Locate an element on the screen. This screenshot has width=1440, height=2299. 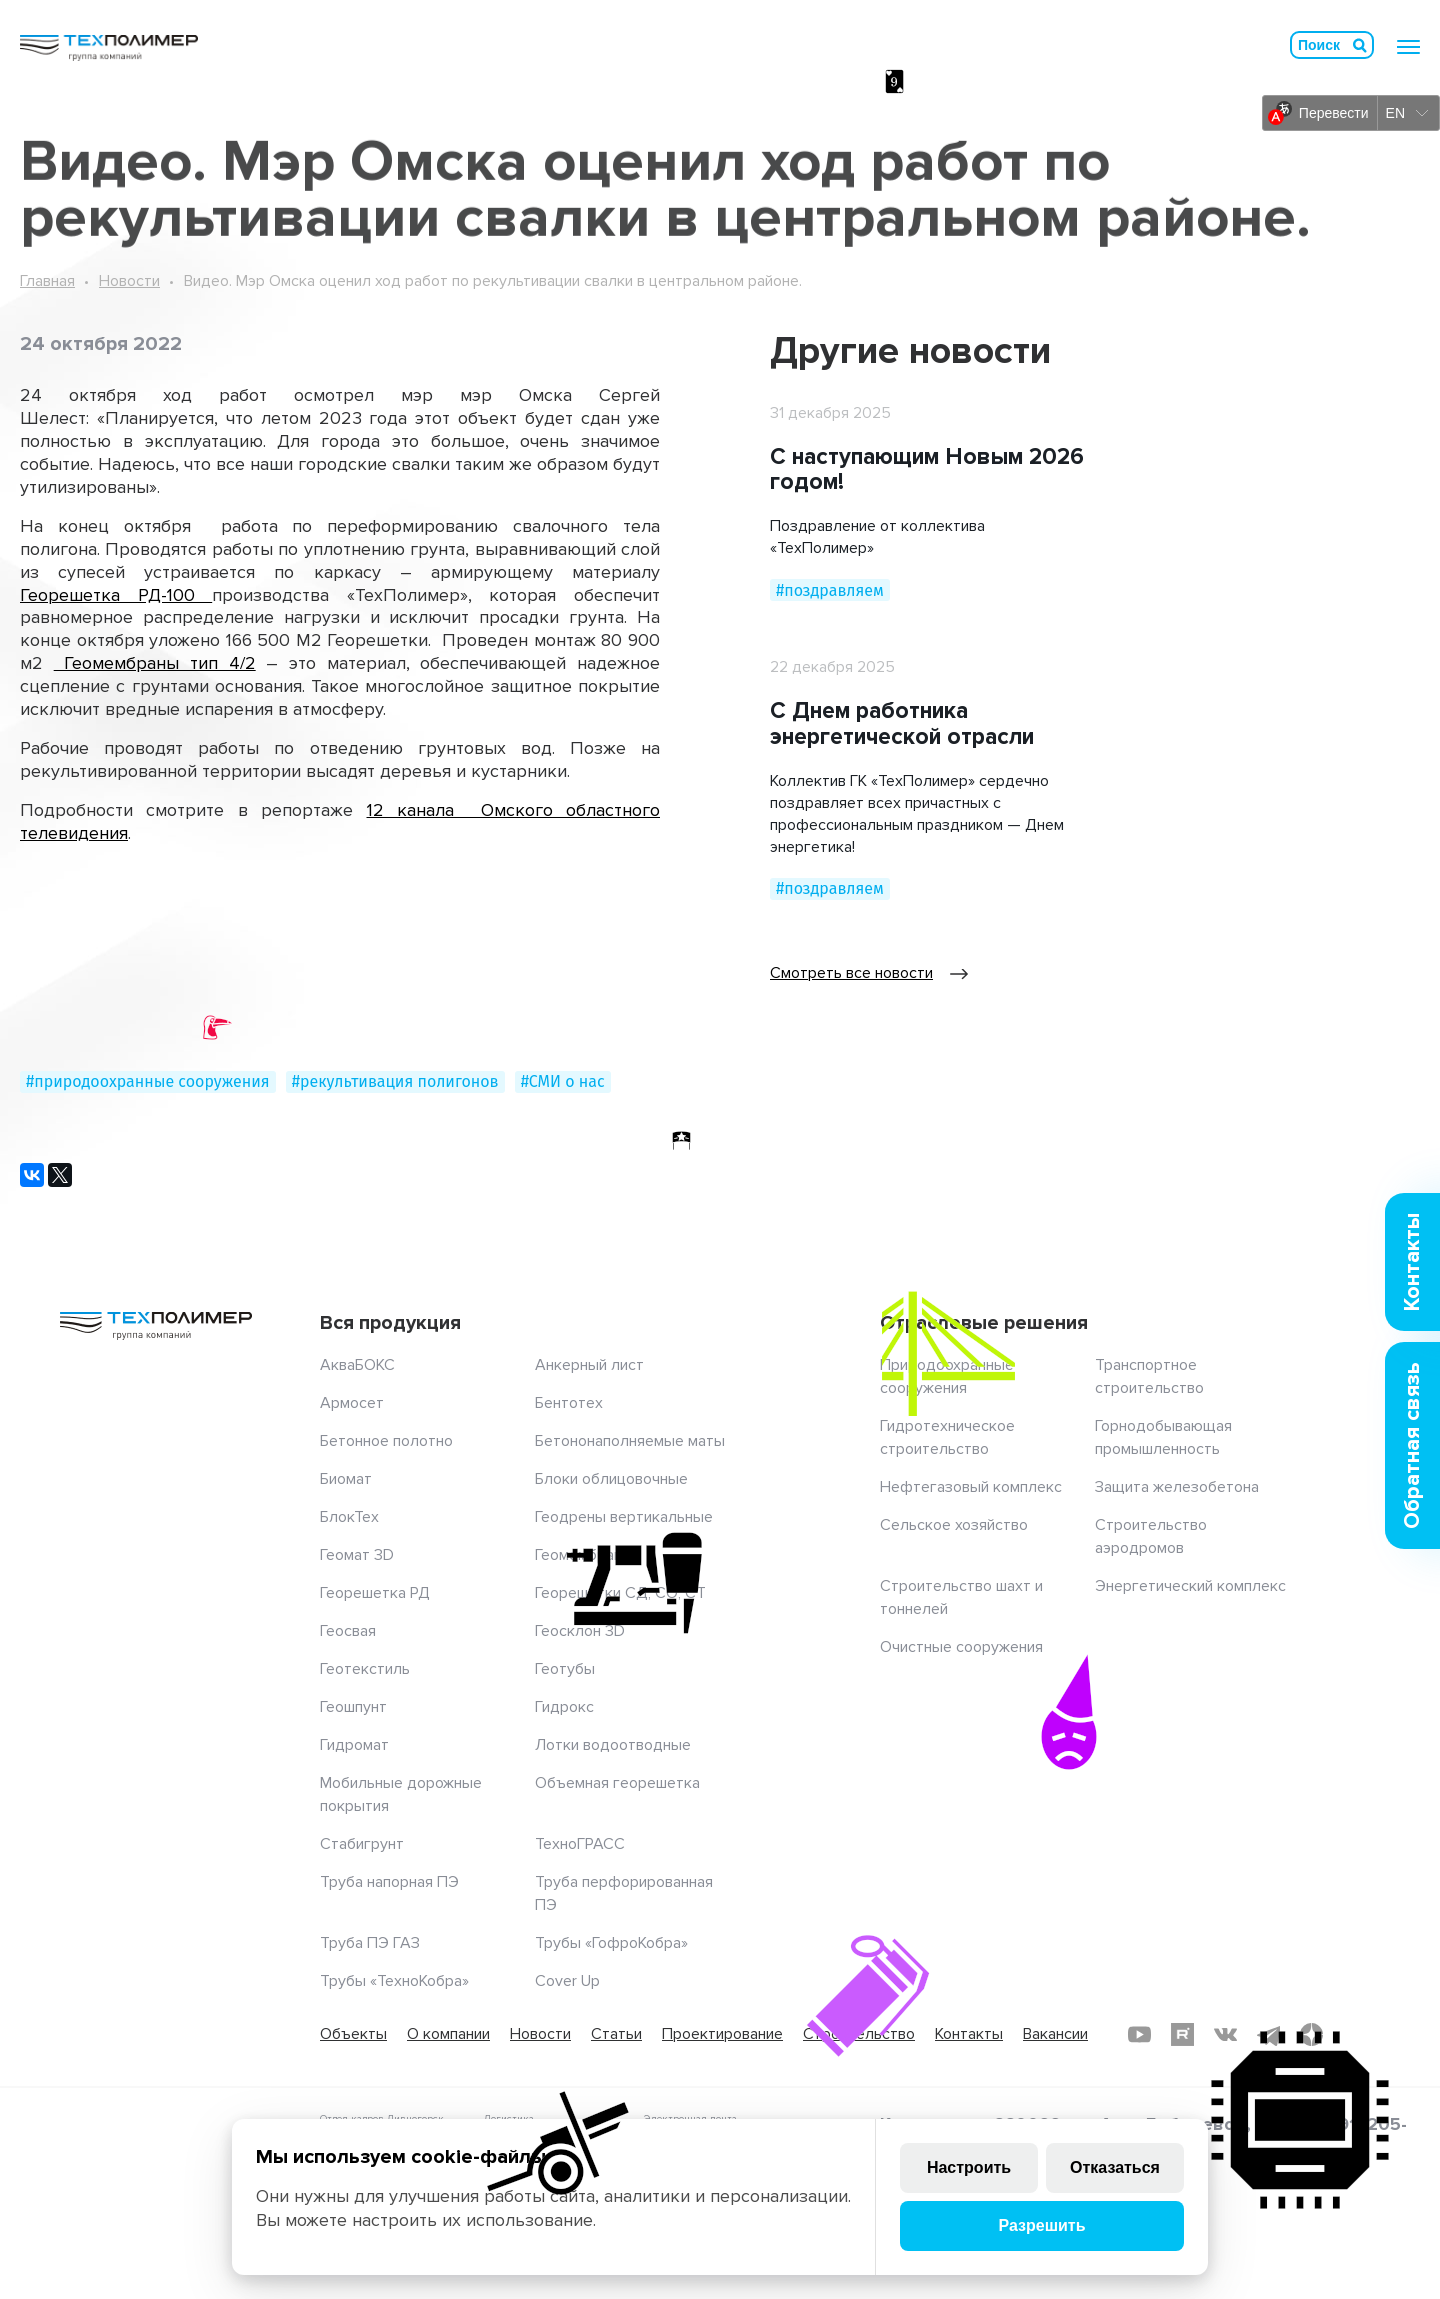
view system performance or CPU usage is located at coordinates (1300, 2120).